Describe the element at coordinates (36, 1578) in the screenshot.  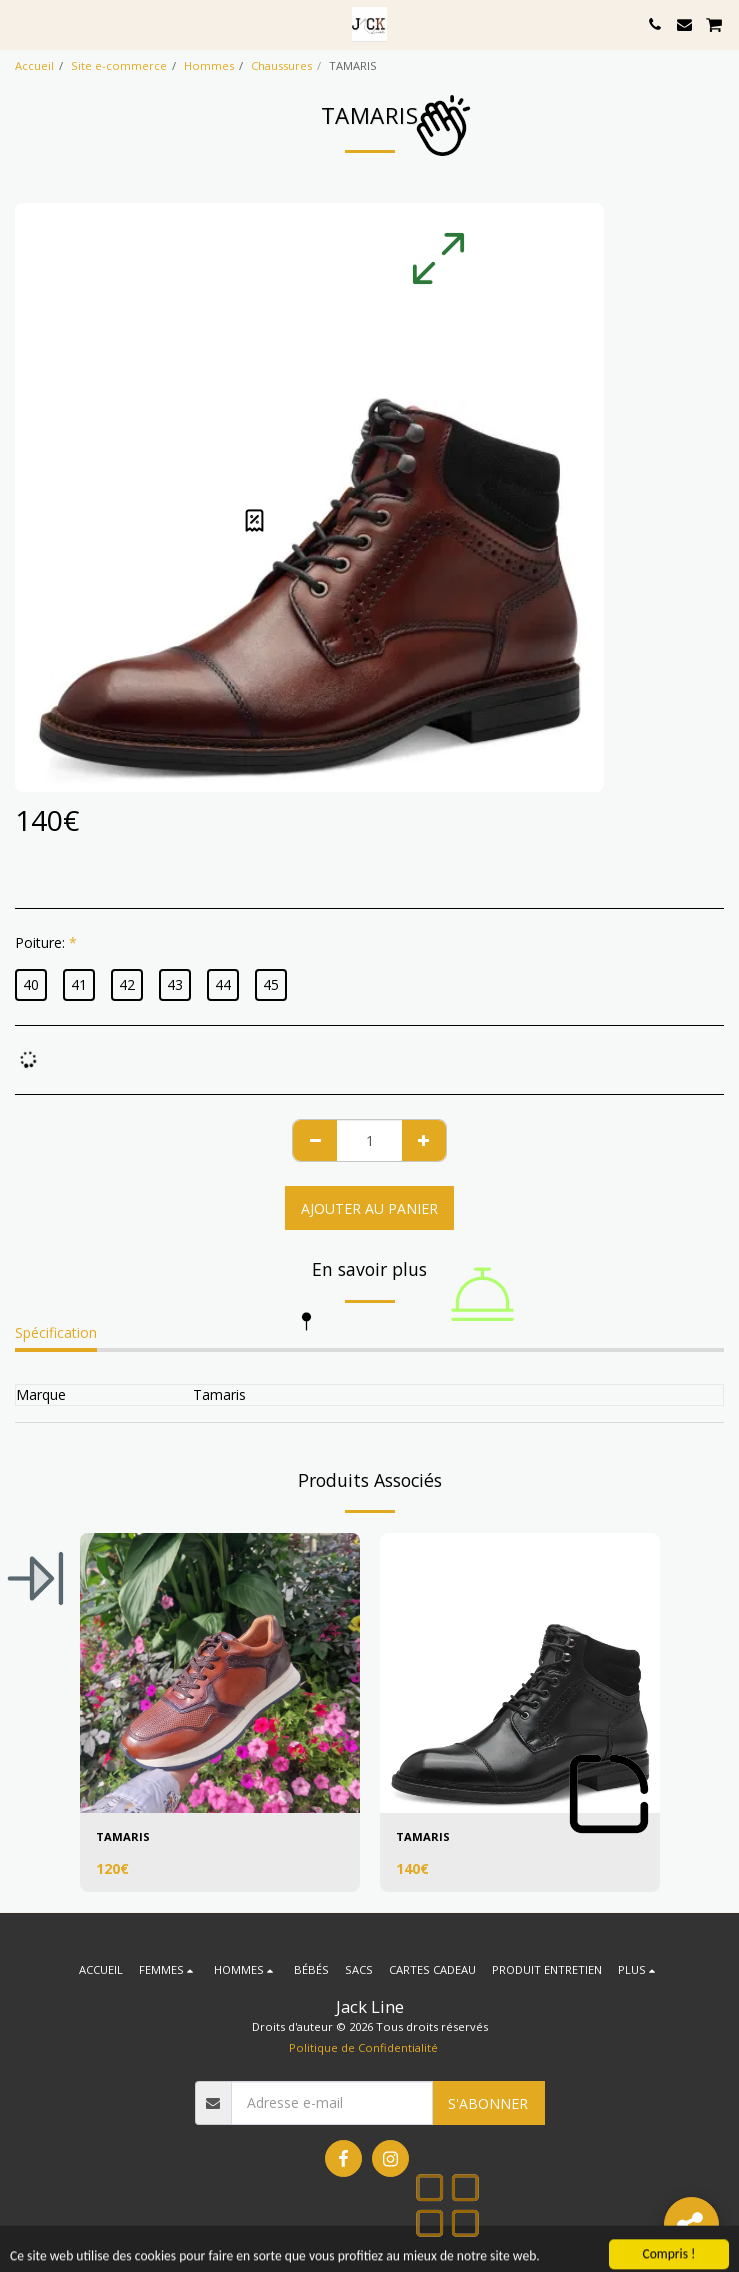
I see `skip to end of content` at that location.